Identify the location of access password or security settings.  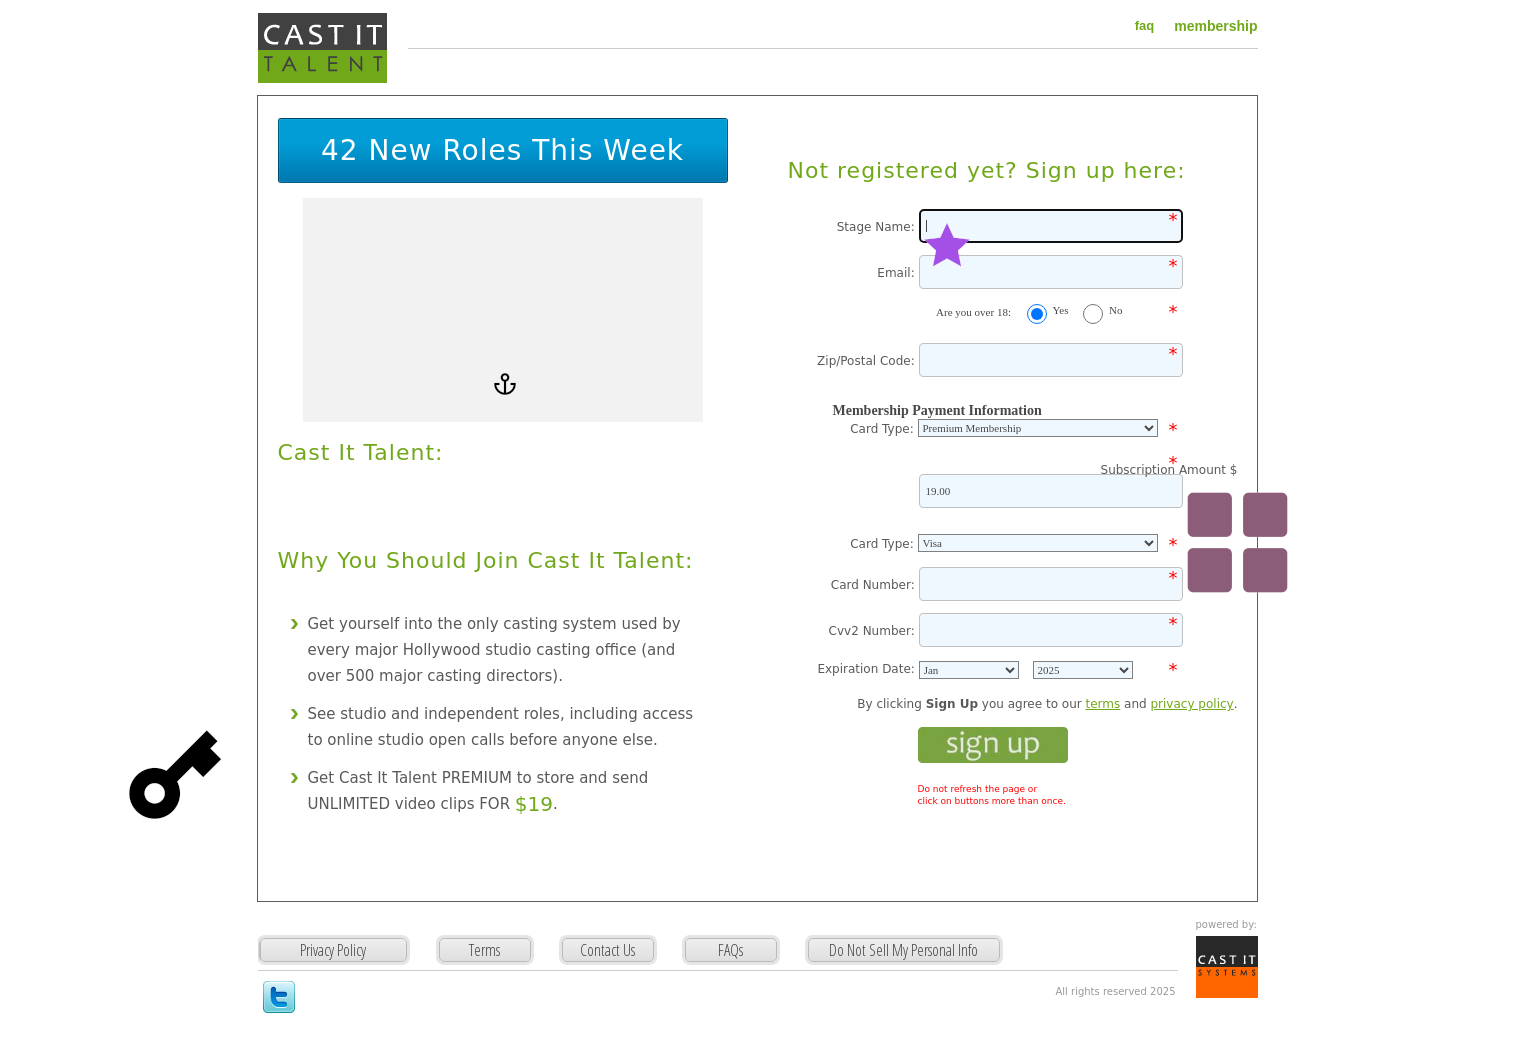
(175, 773).